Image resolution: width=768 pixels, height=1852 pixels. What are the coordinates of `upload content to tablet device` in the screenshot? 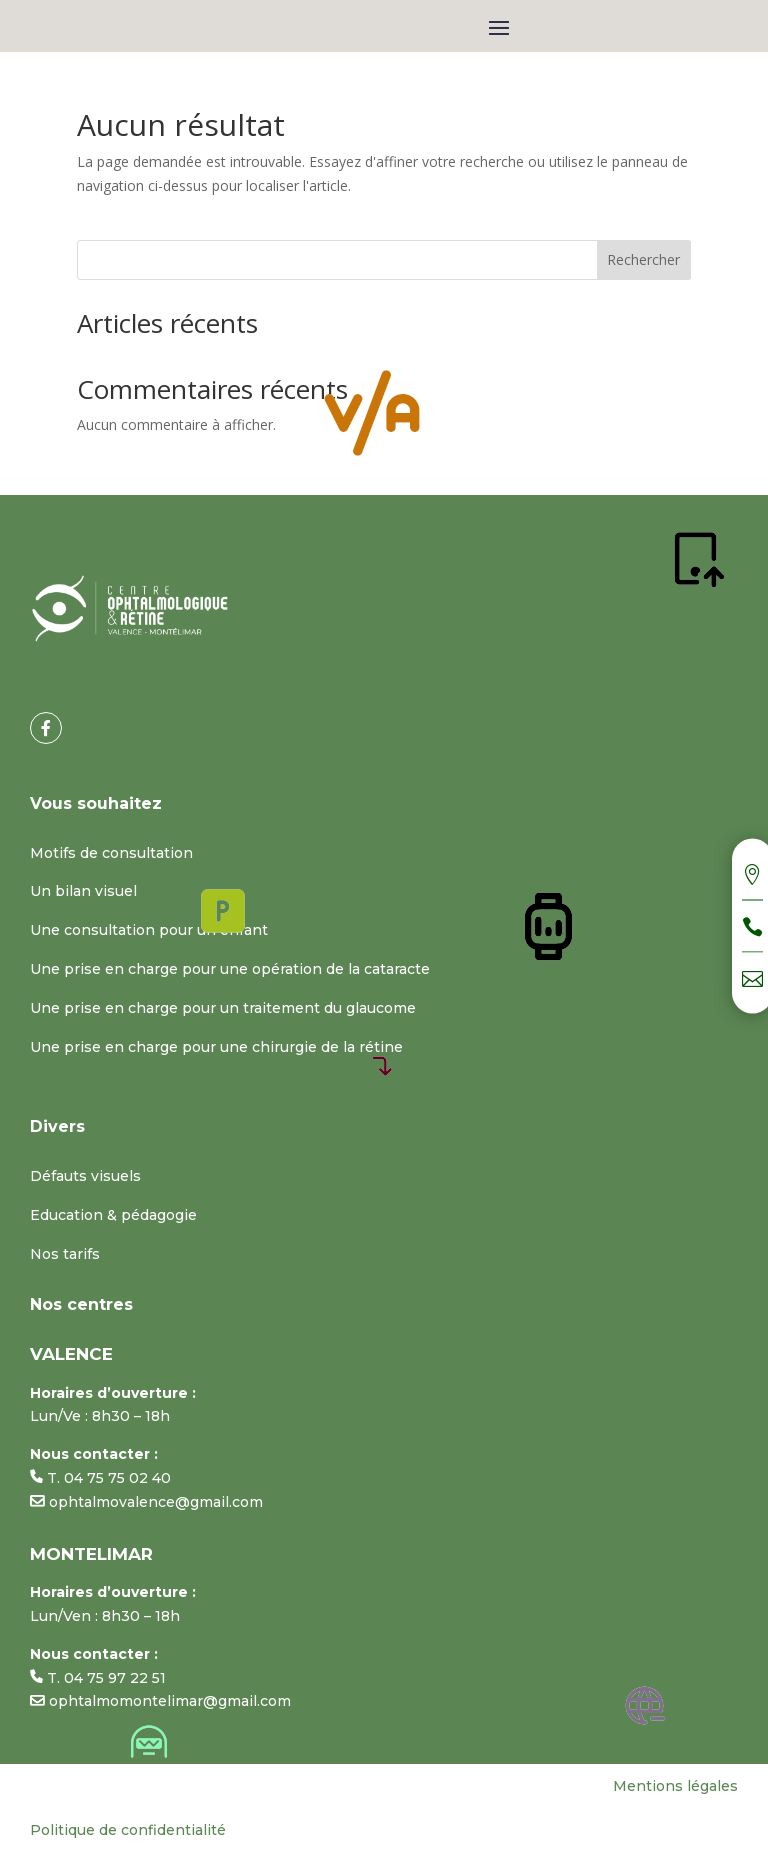 It's located at (695, 558).